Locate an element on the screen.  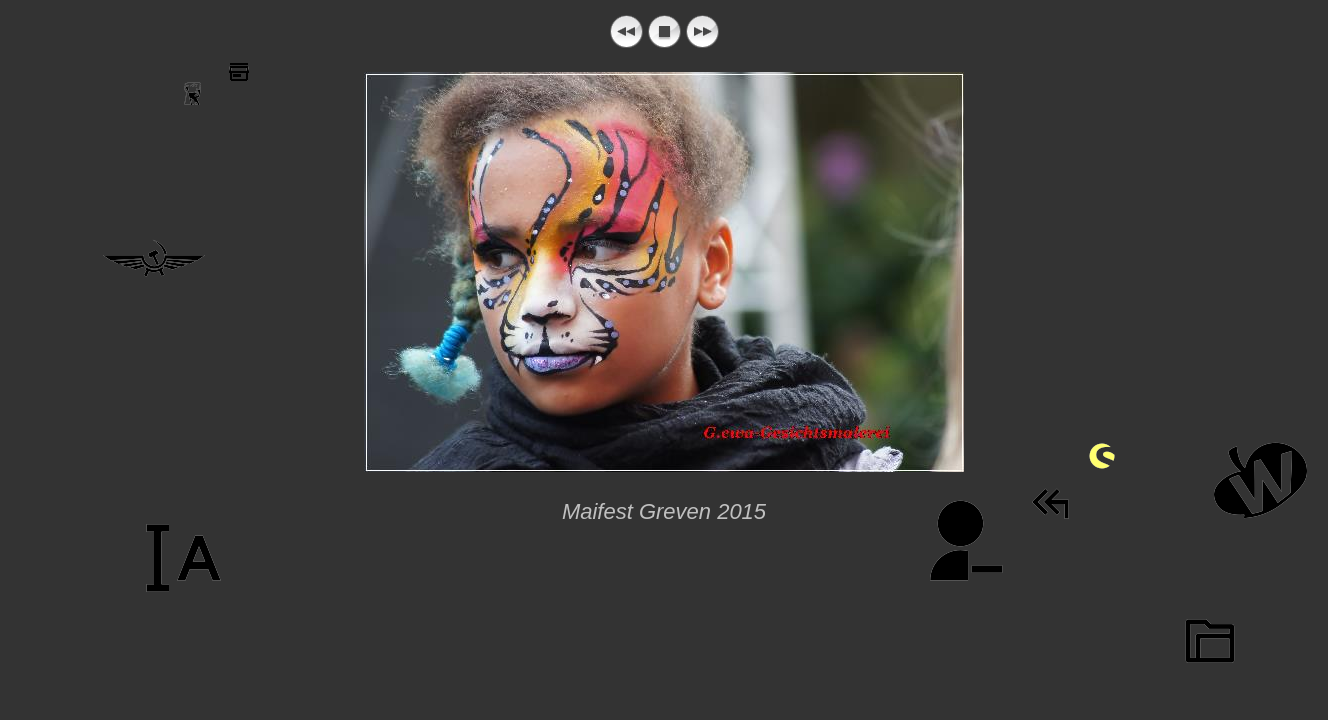
visit weasyl artist community website is located at coordinates (1260, 480).